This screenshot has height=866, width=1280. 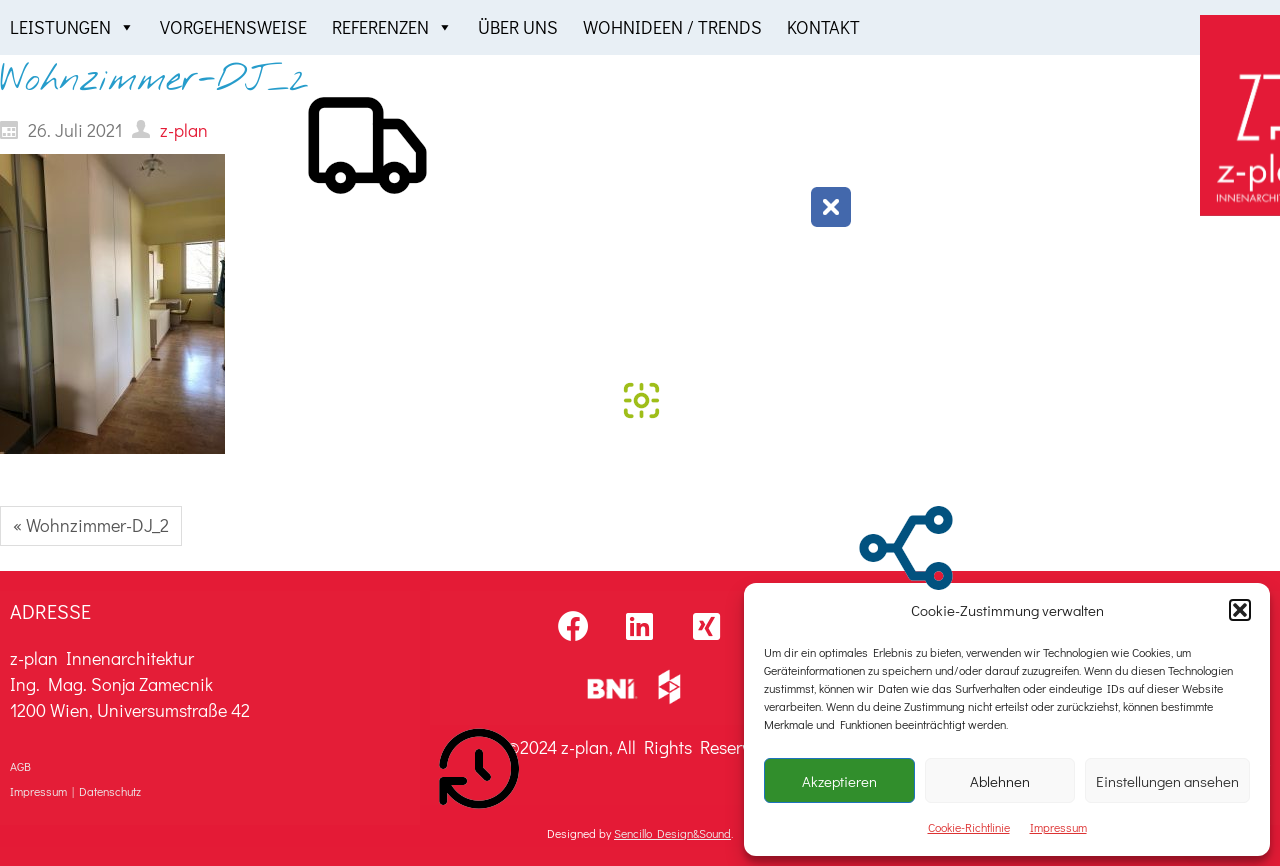 I want to click on view your stackshare profile, so click(x=906, y=548).